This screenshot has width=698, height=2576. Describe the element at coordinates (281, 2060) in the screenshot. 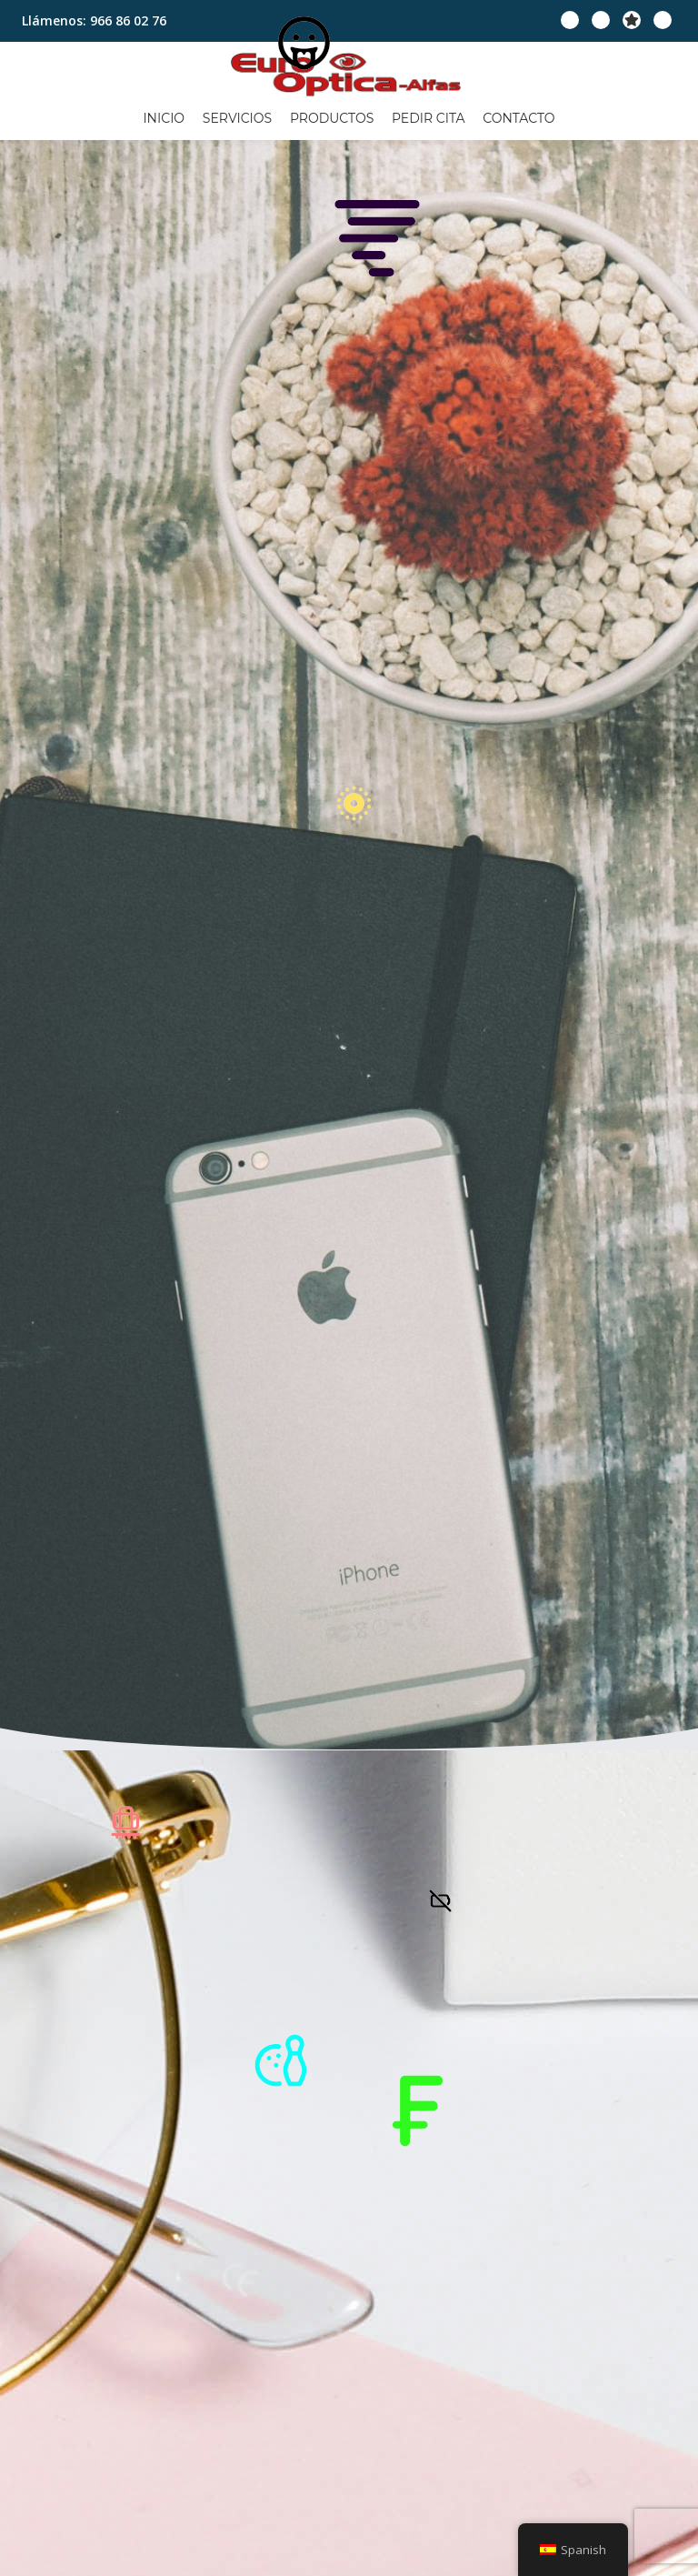

I see `browse bowling alleys nearby` at that location.